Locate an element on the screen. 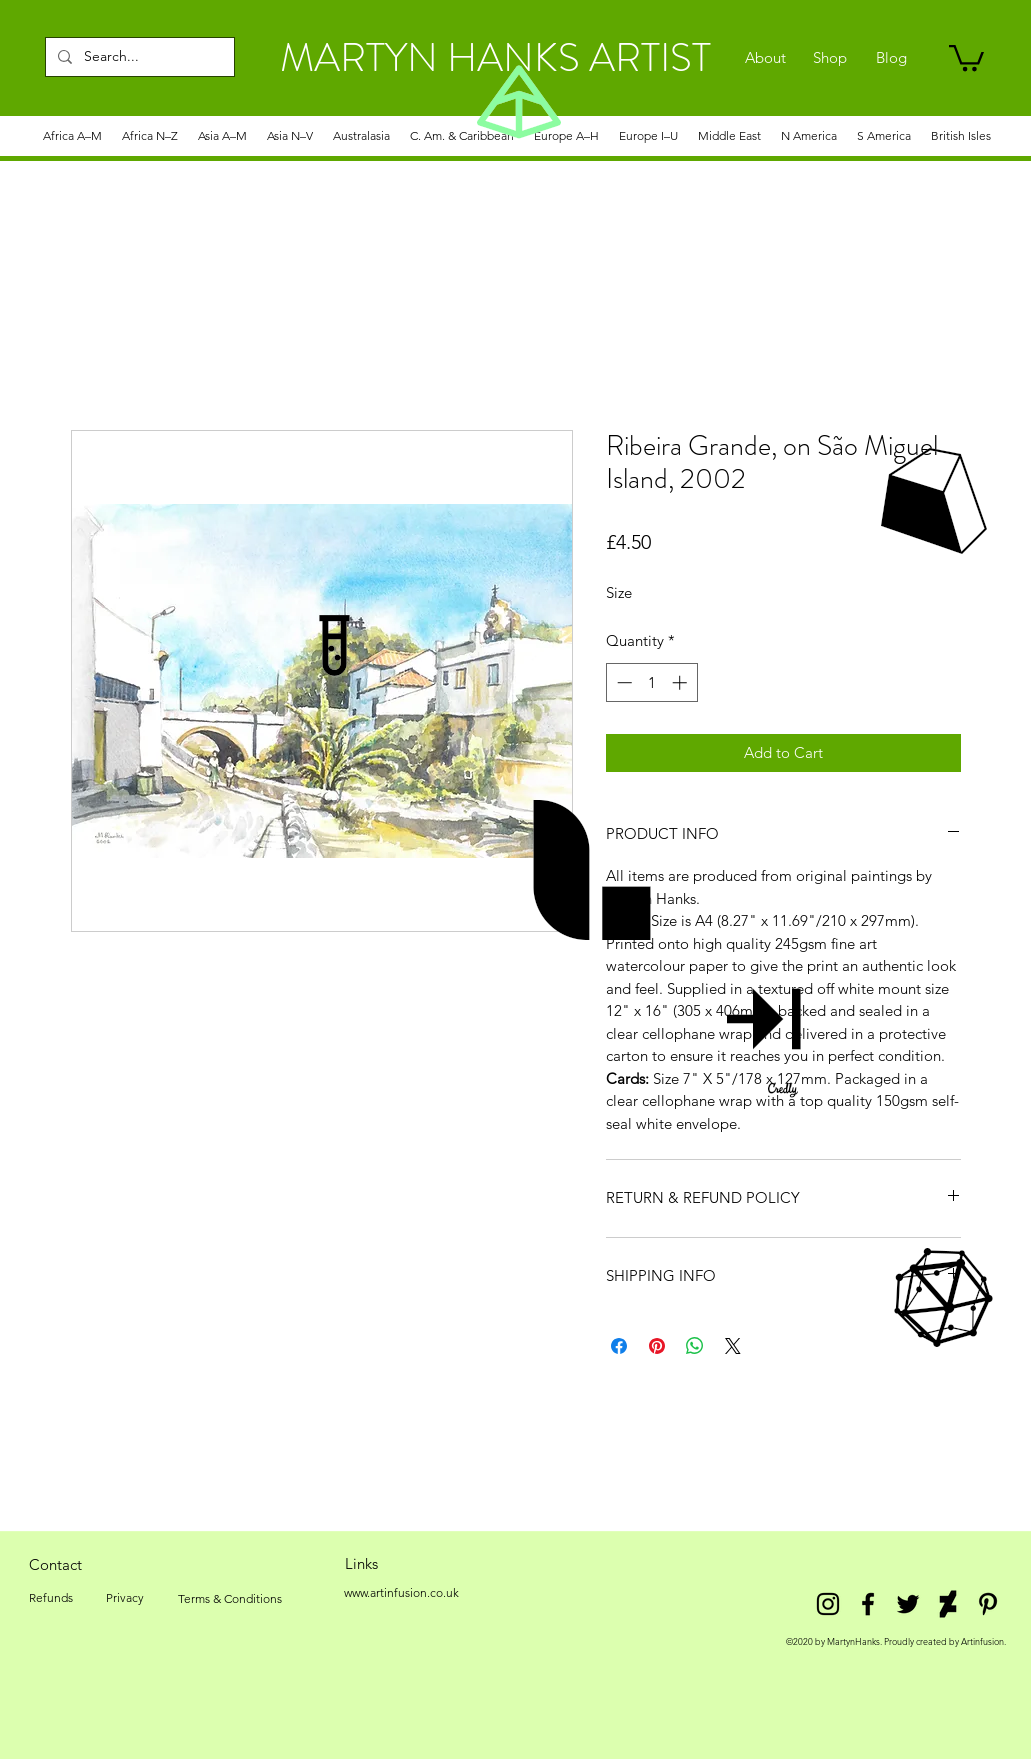 This screenshot has width=1031, height=1759. visit credly profile or credentials is located at coordinates (783, 1090).